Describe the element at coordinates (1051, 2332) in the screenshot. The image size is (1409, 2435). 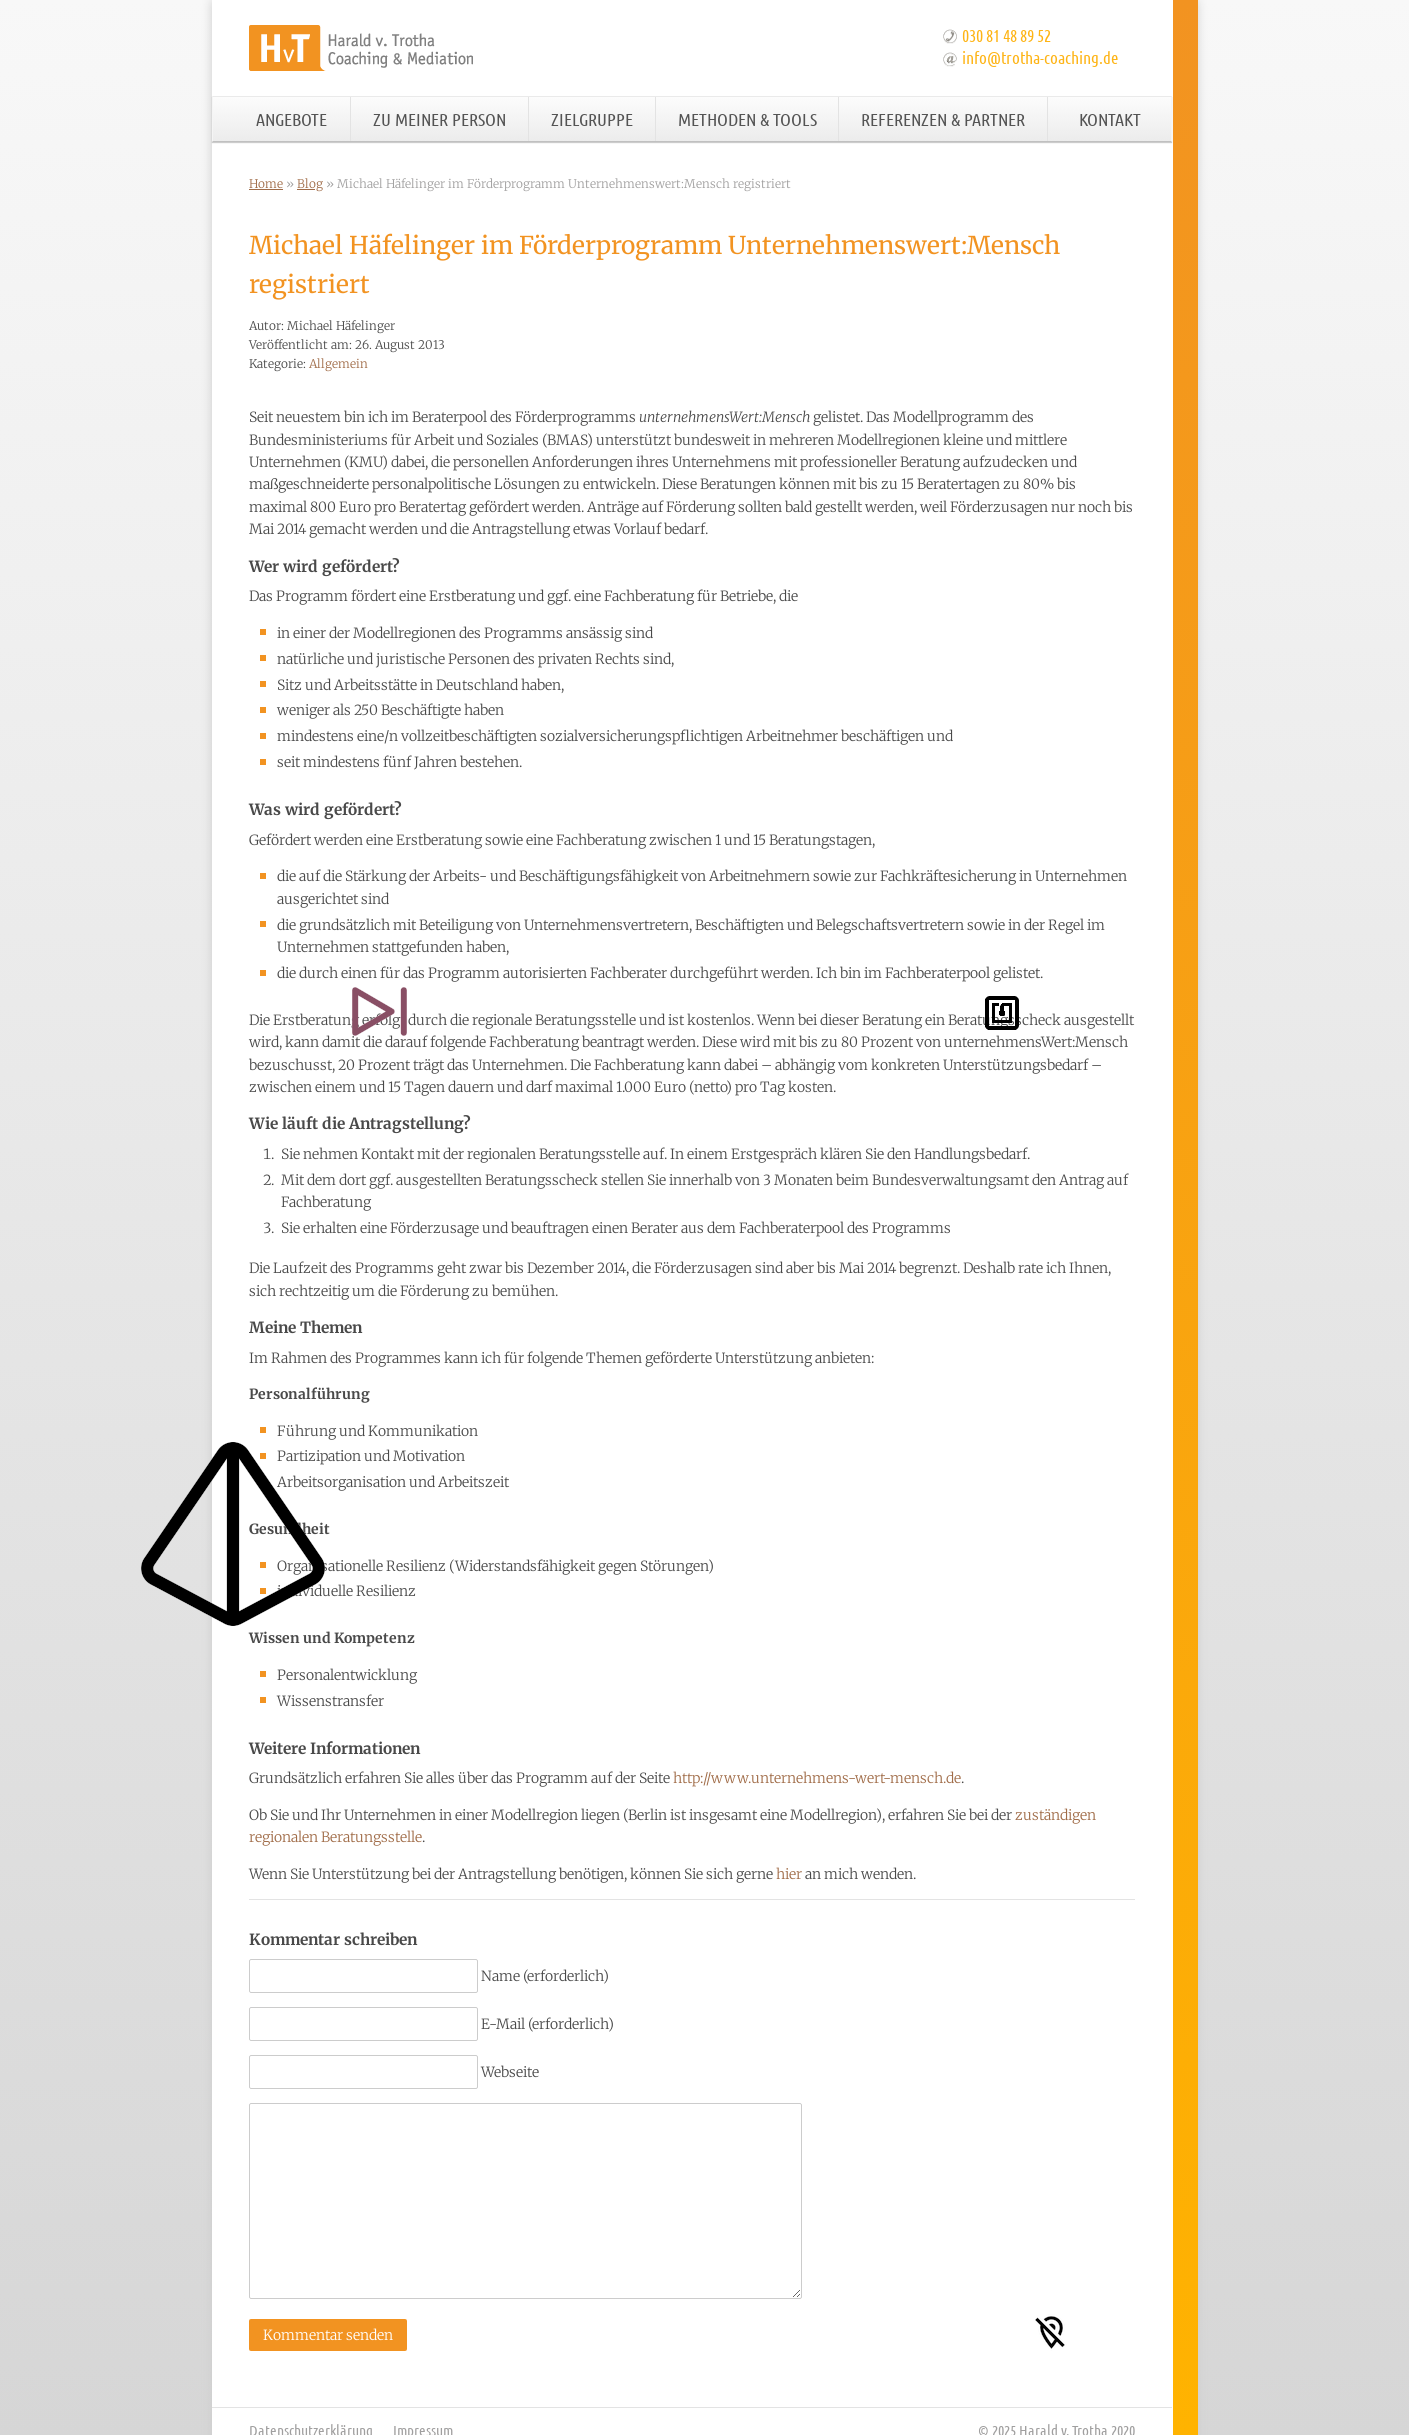
I see `location services disabled` at that location.